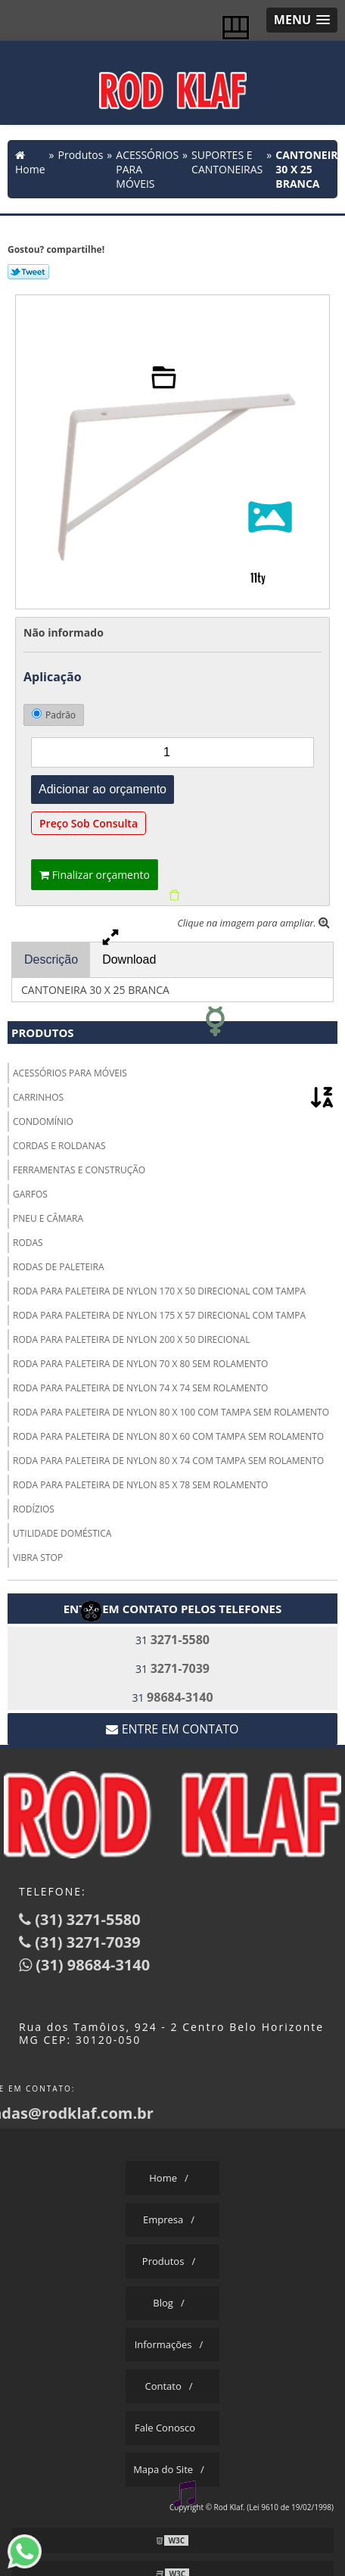 The image size is (345, 2576). Describe the element at coordinates (258, 578) in the screenshot. I see `11ty (Eleventy) static site generator logo` at that location.